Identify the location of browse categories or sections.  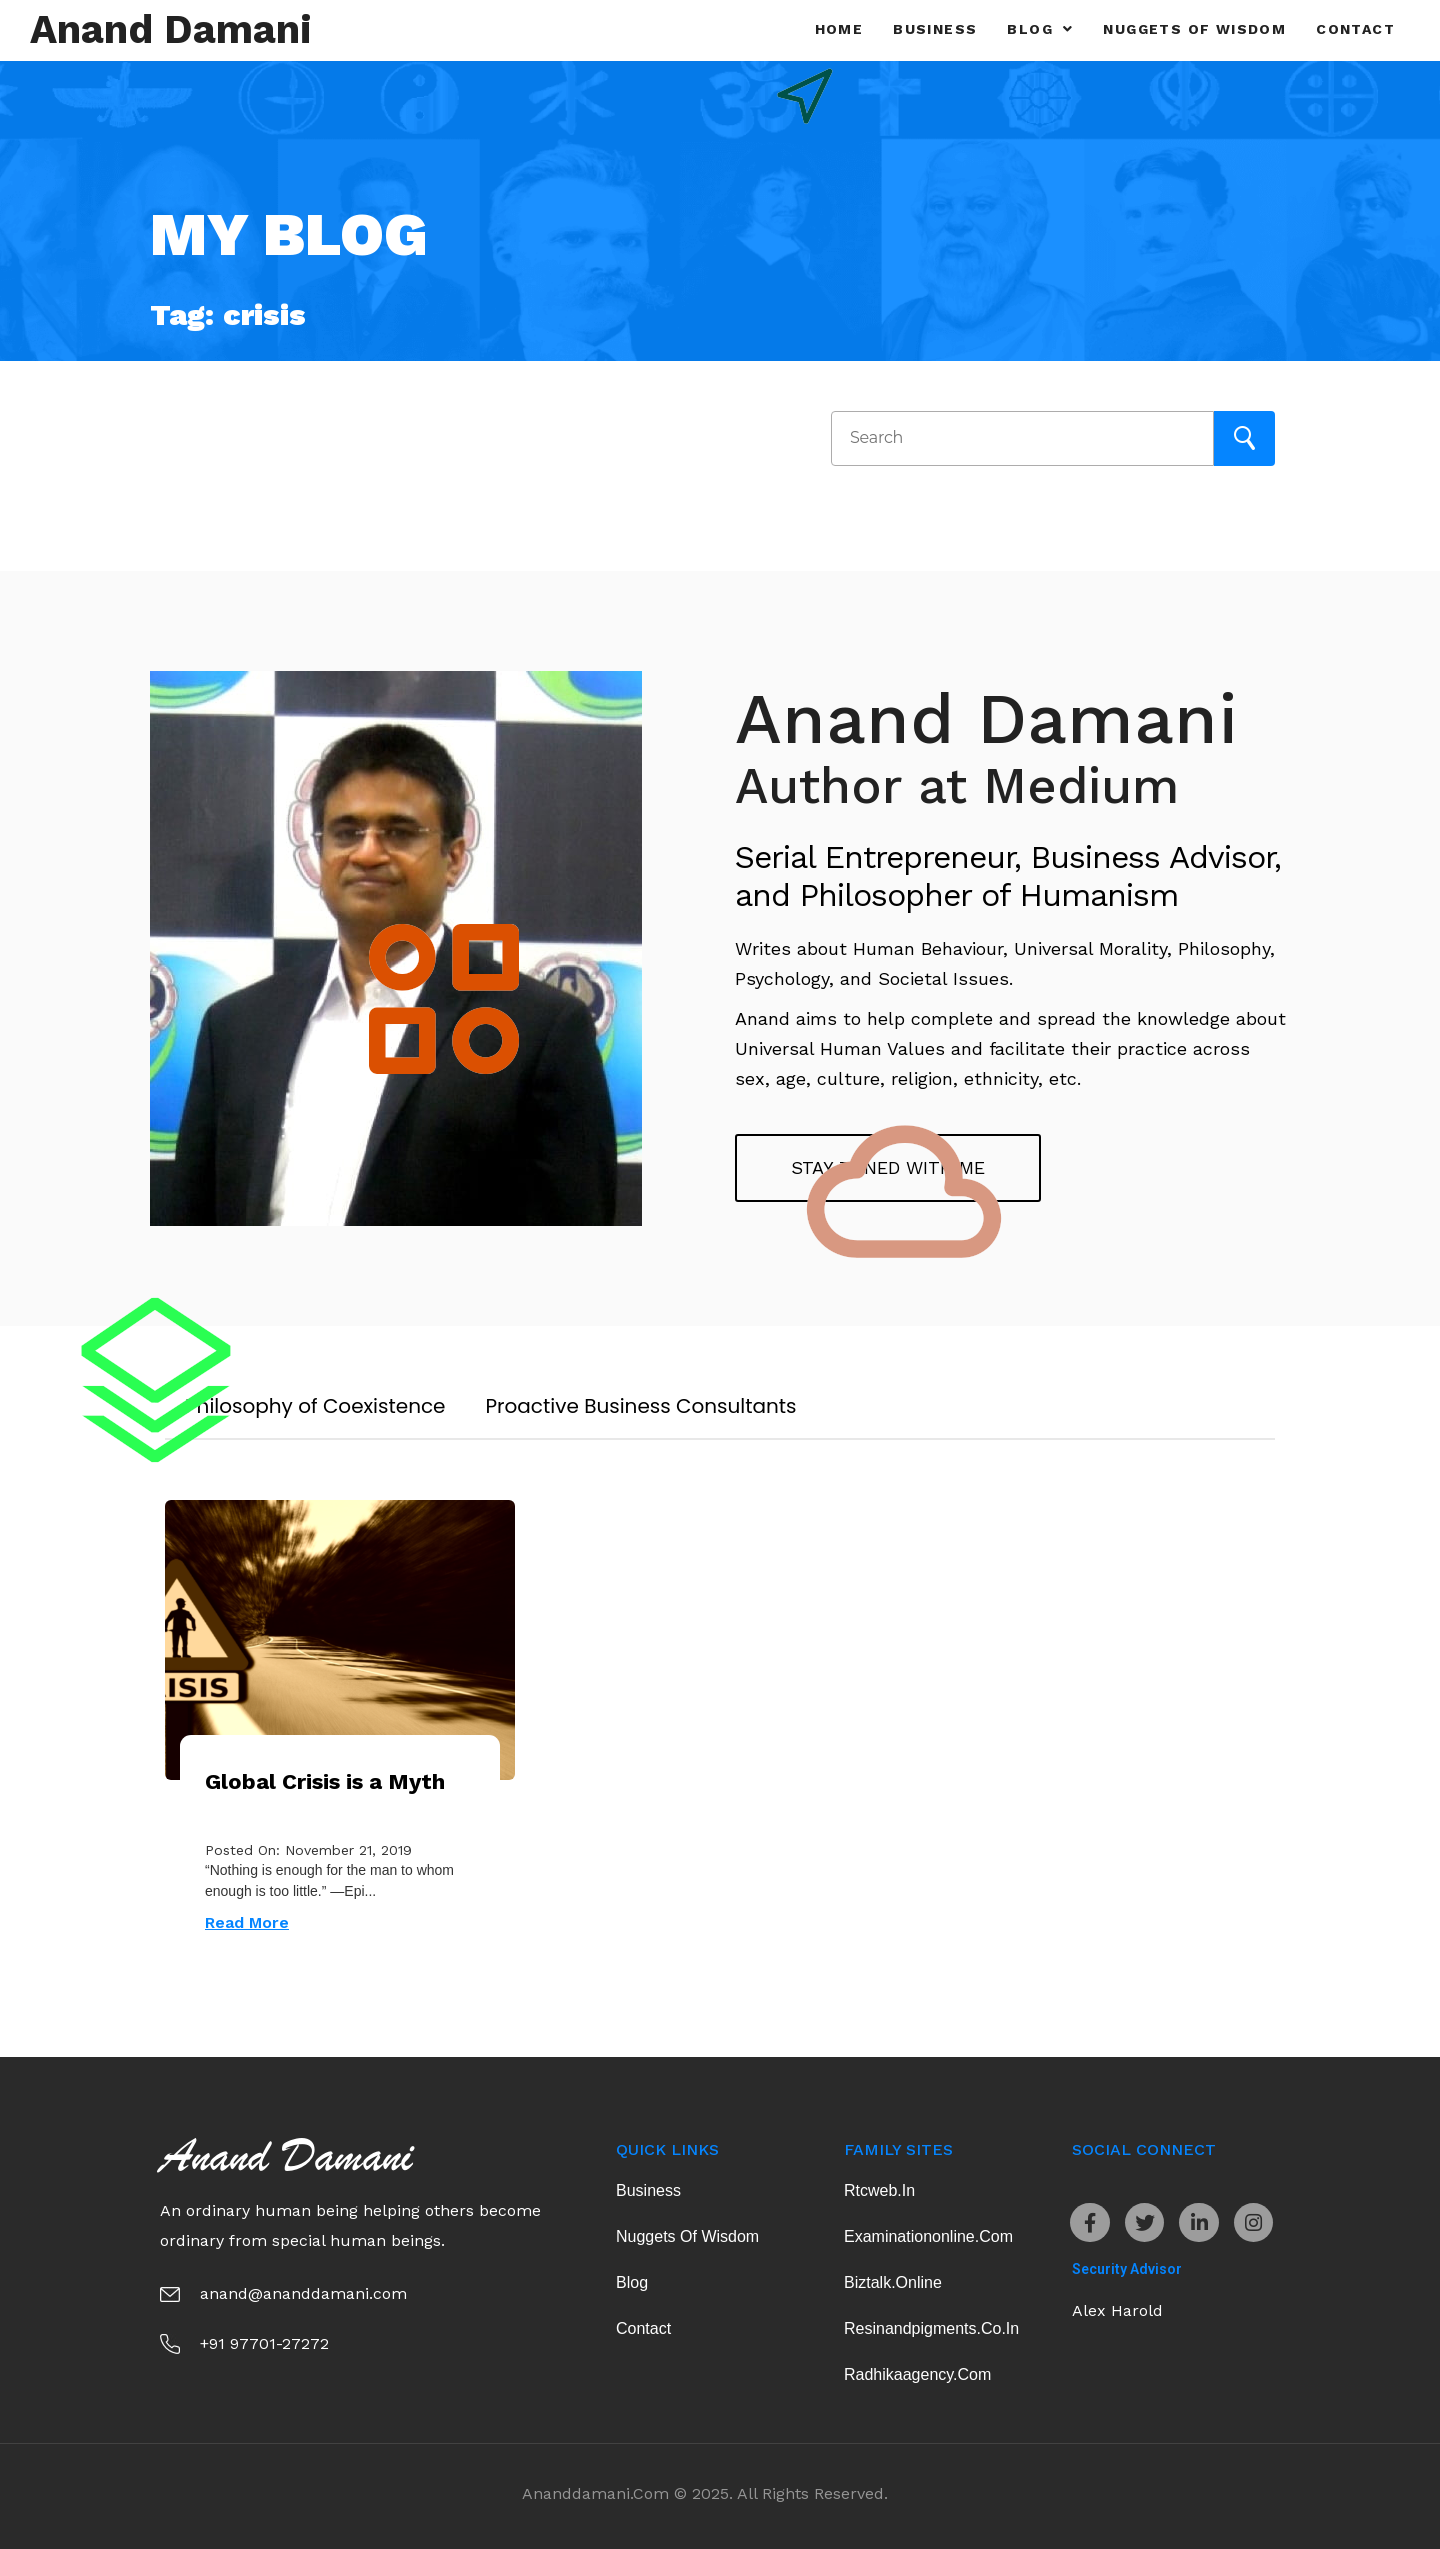
(444, 999).